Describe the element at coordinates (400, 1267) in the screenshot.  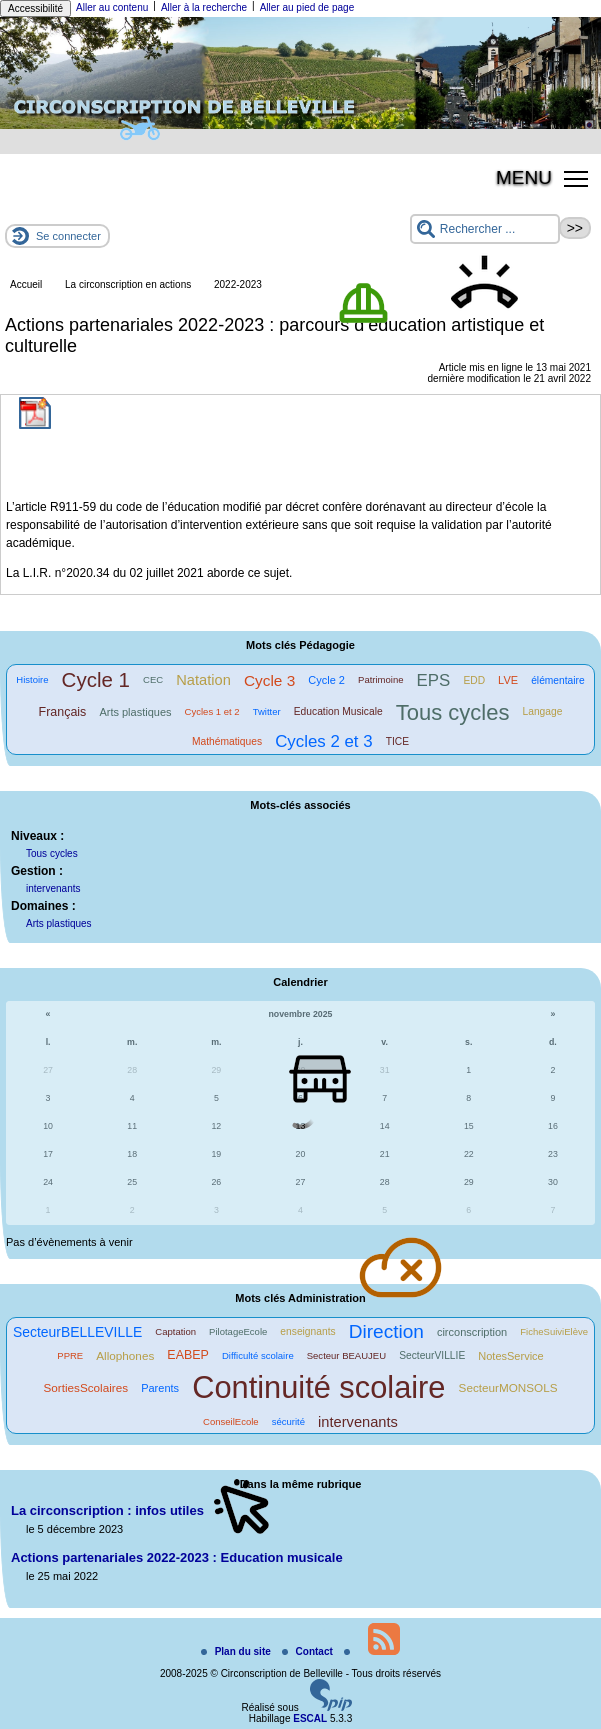
I see `disconnect from cloud storage` at that location.